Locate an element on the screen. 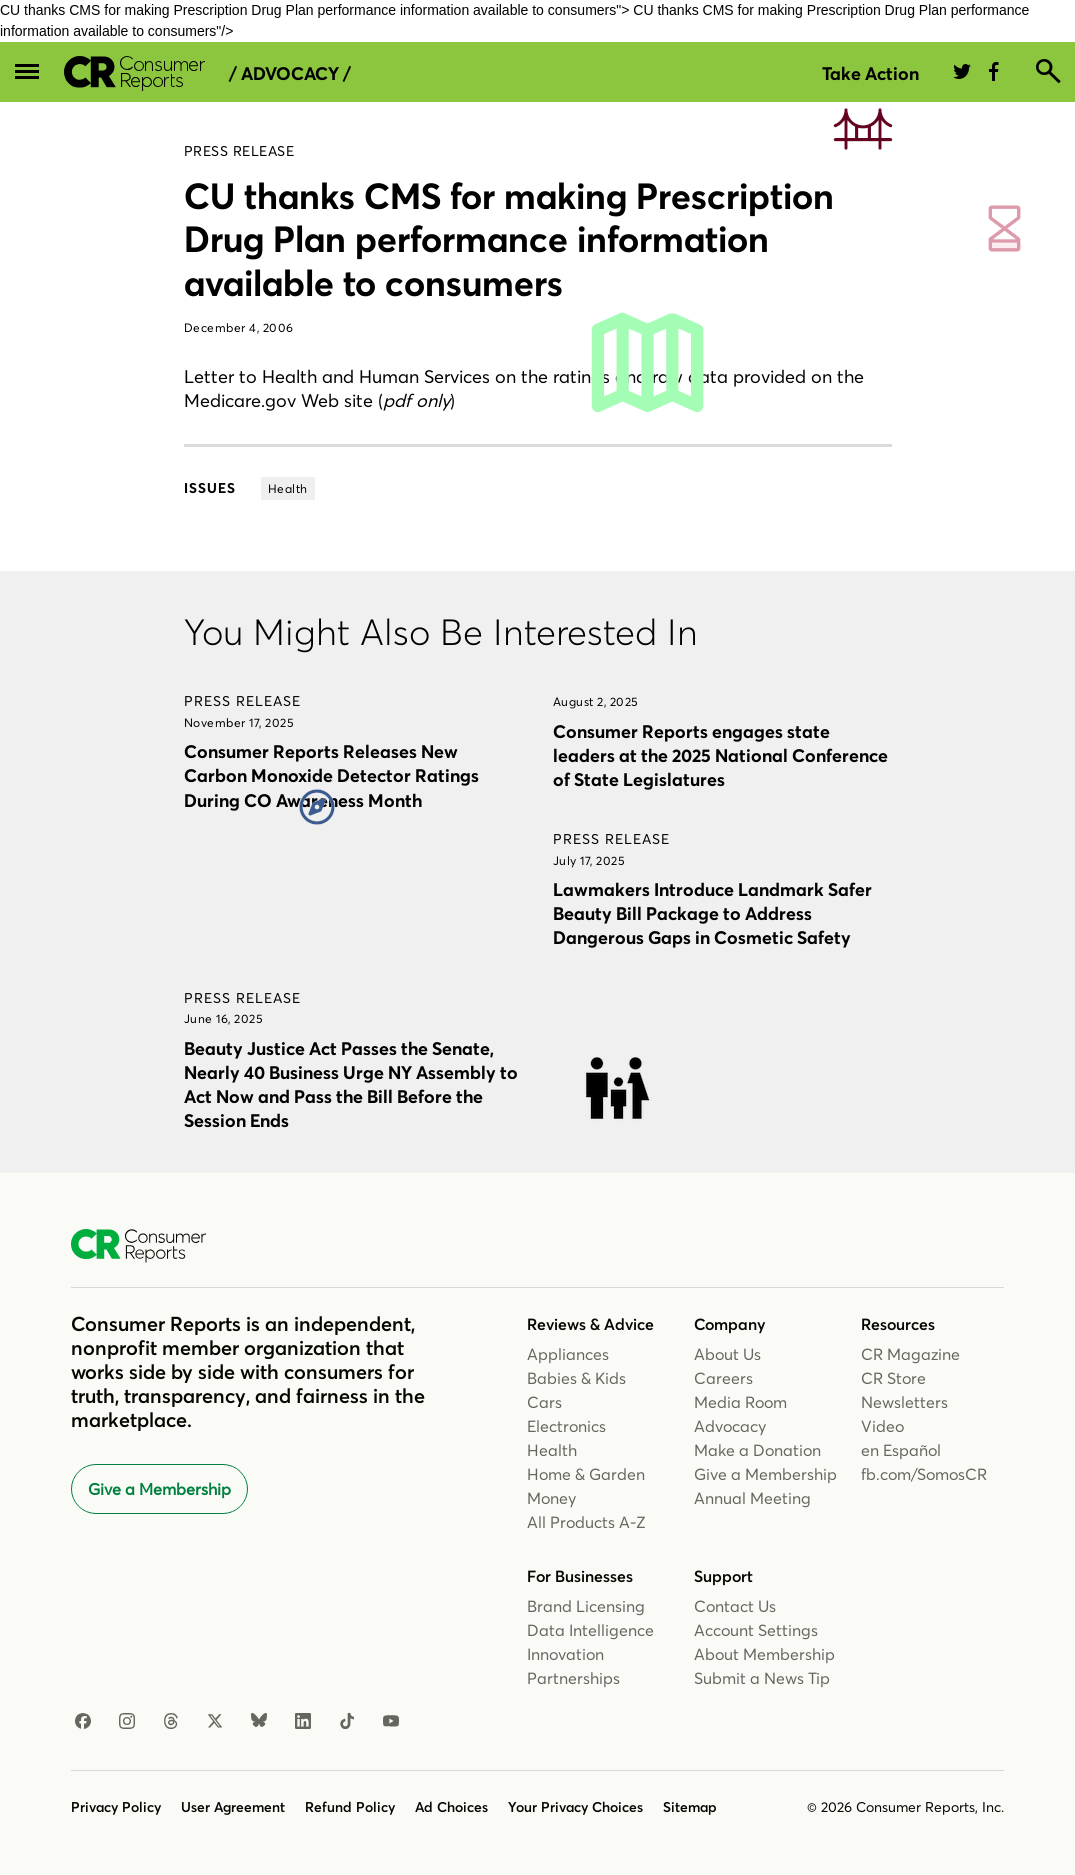 This screenshot has width=1075, height=1875. open map view is located at coordinates (647, 362).